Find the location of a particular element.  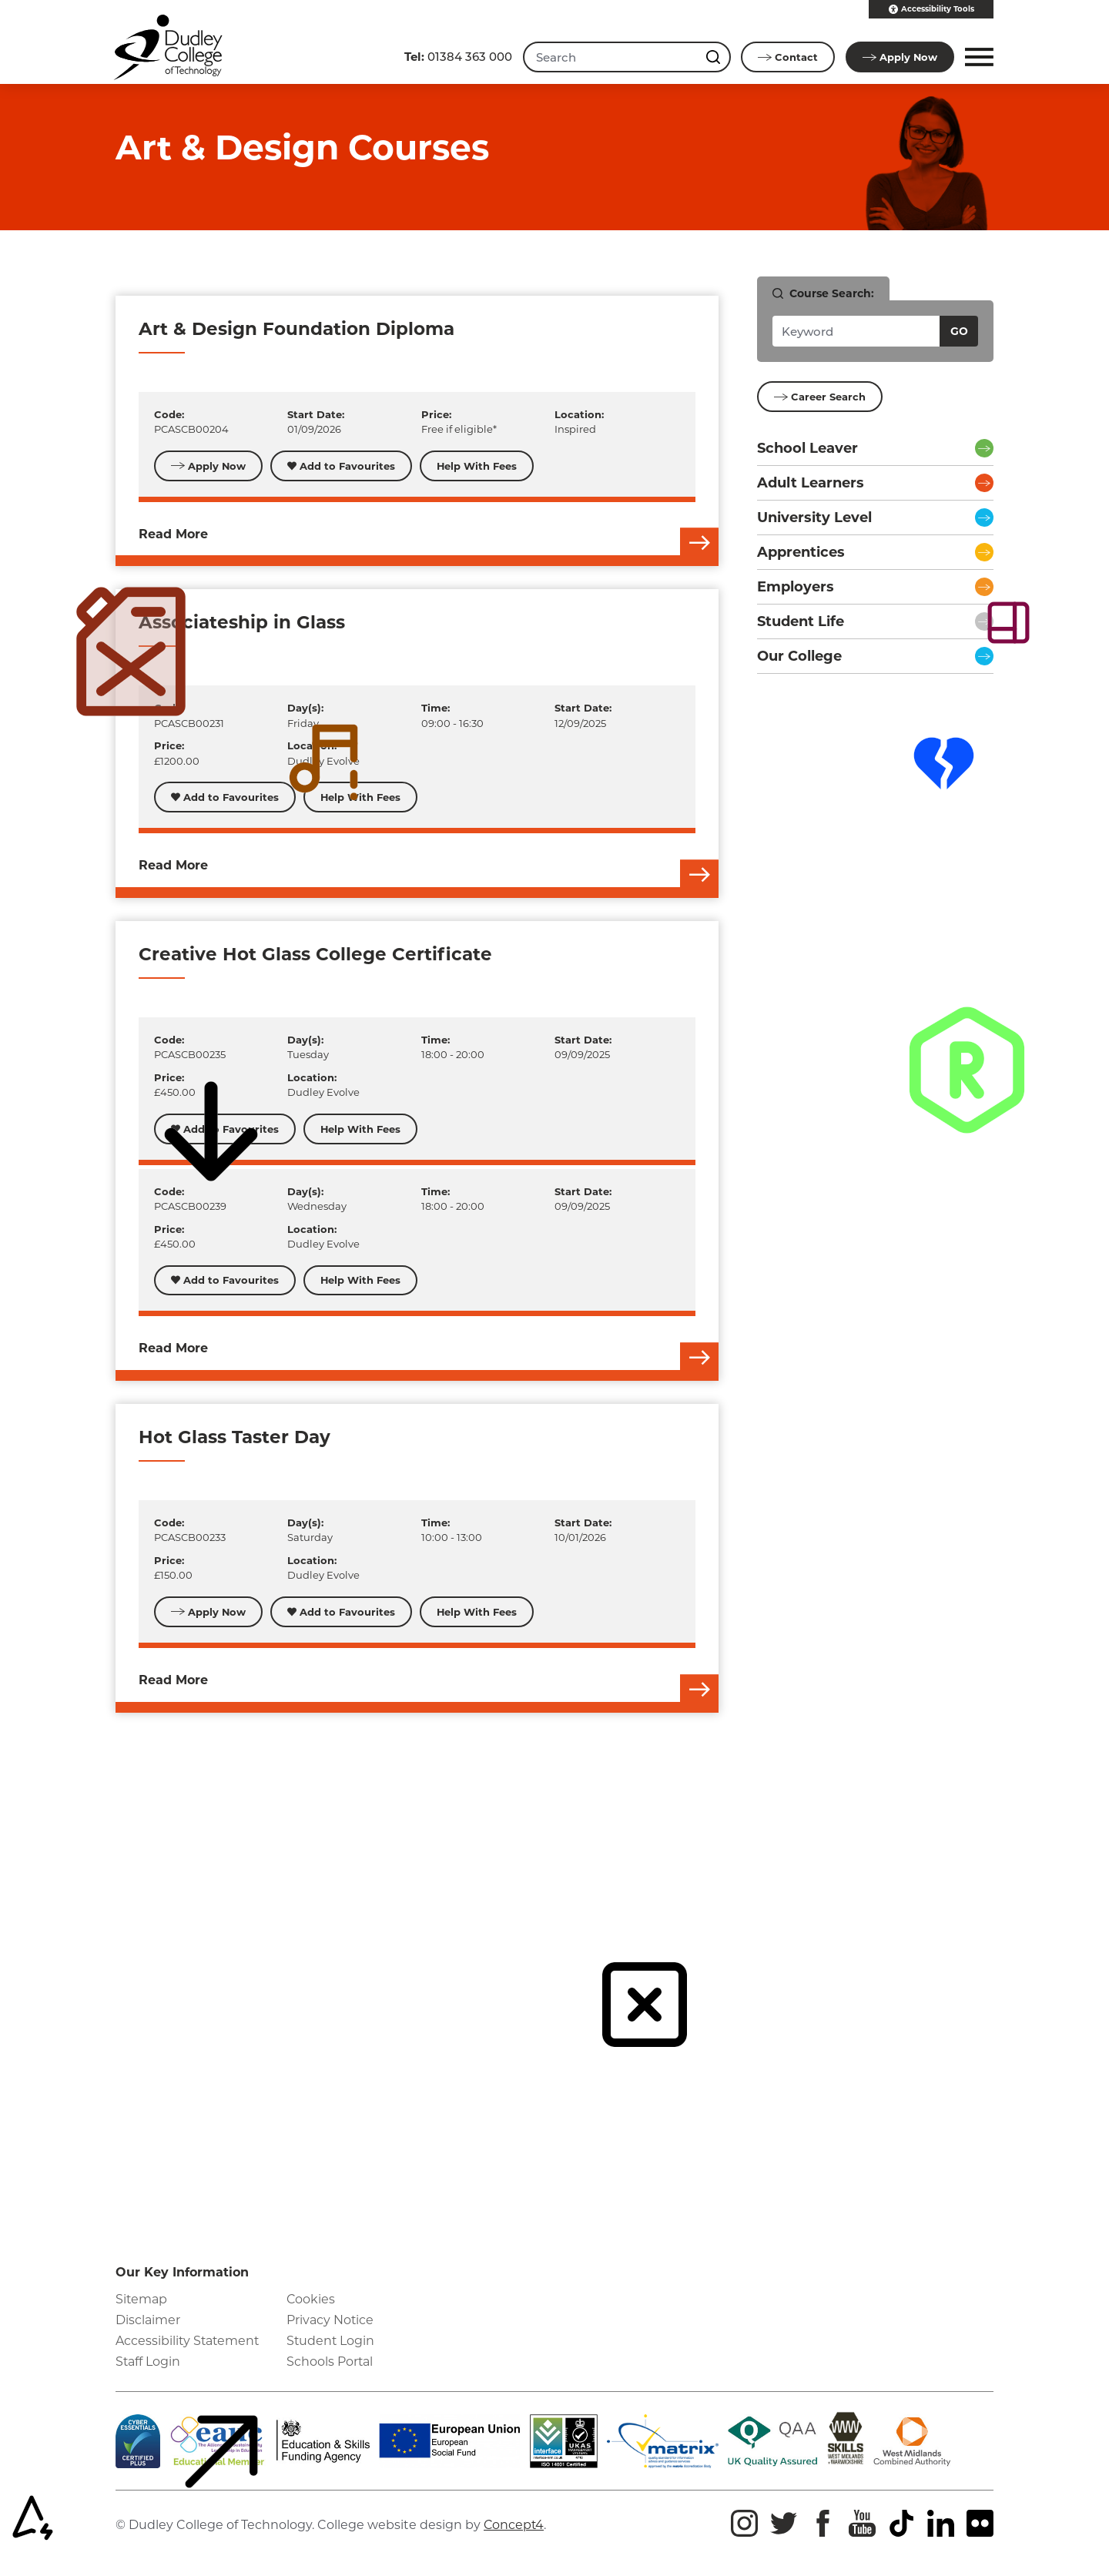

indicates a broken or failed favorite is located at coordinates (943, 764).